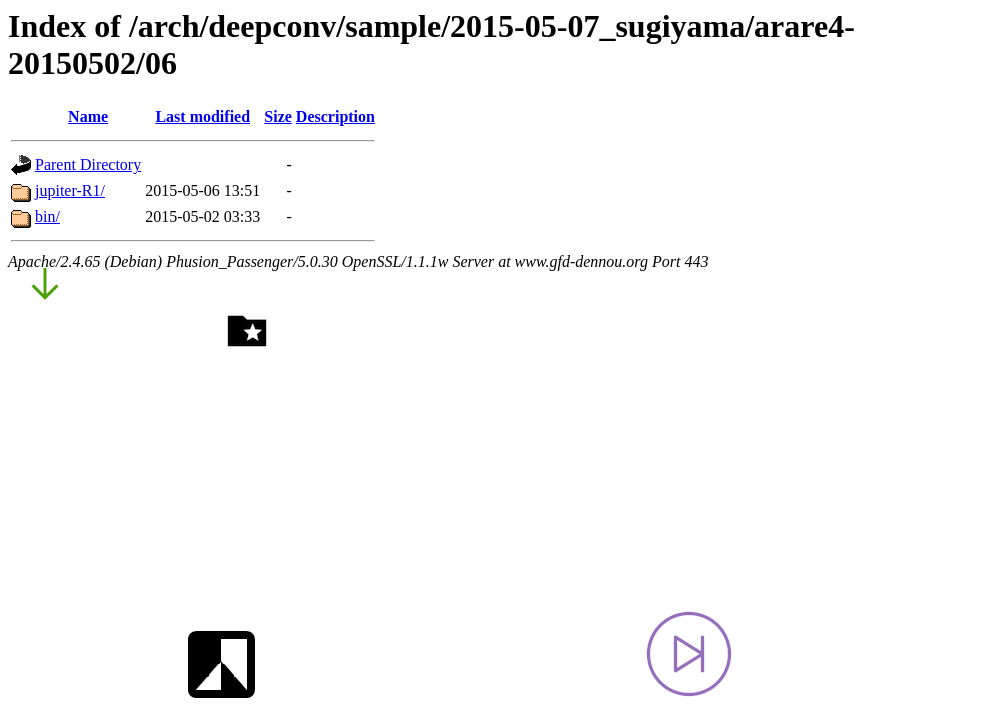 This screenshot has width=1002, height=720. I want to click on scroll down or view more content, so click(45, 284).